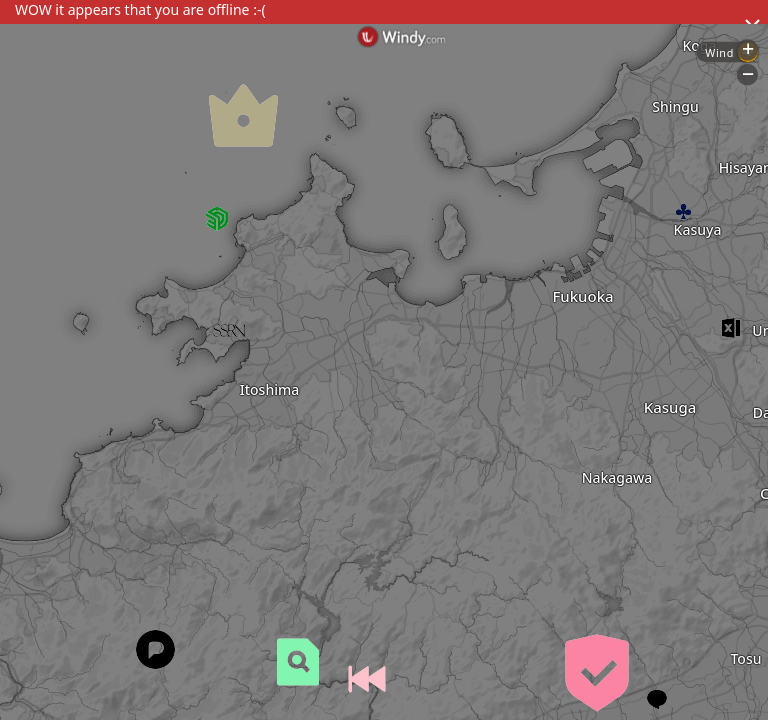 This screenshot has height=720, width=768. Describe the element at coordinates (731, 328) in the screenshot. I see `open or view an Excel spreadsheet file` at that location.